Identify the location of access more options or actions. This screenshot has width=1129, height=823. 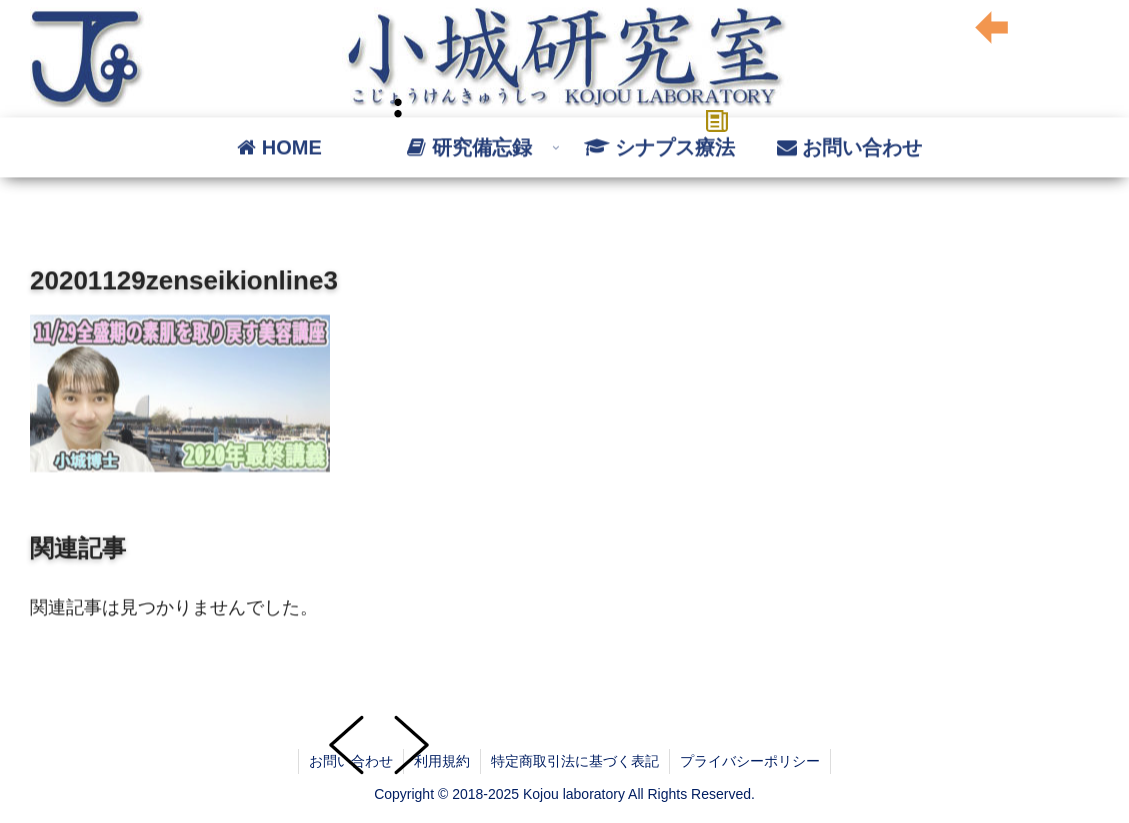
(398, 108).